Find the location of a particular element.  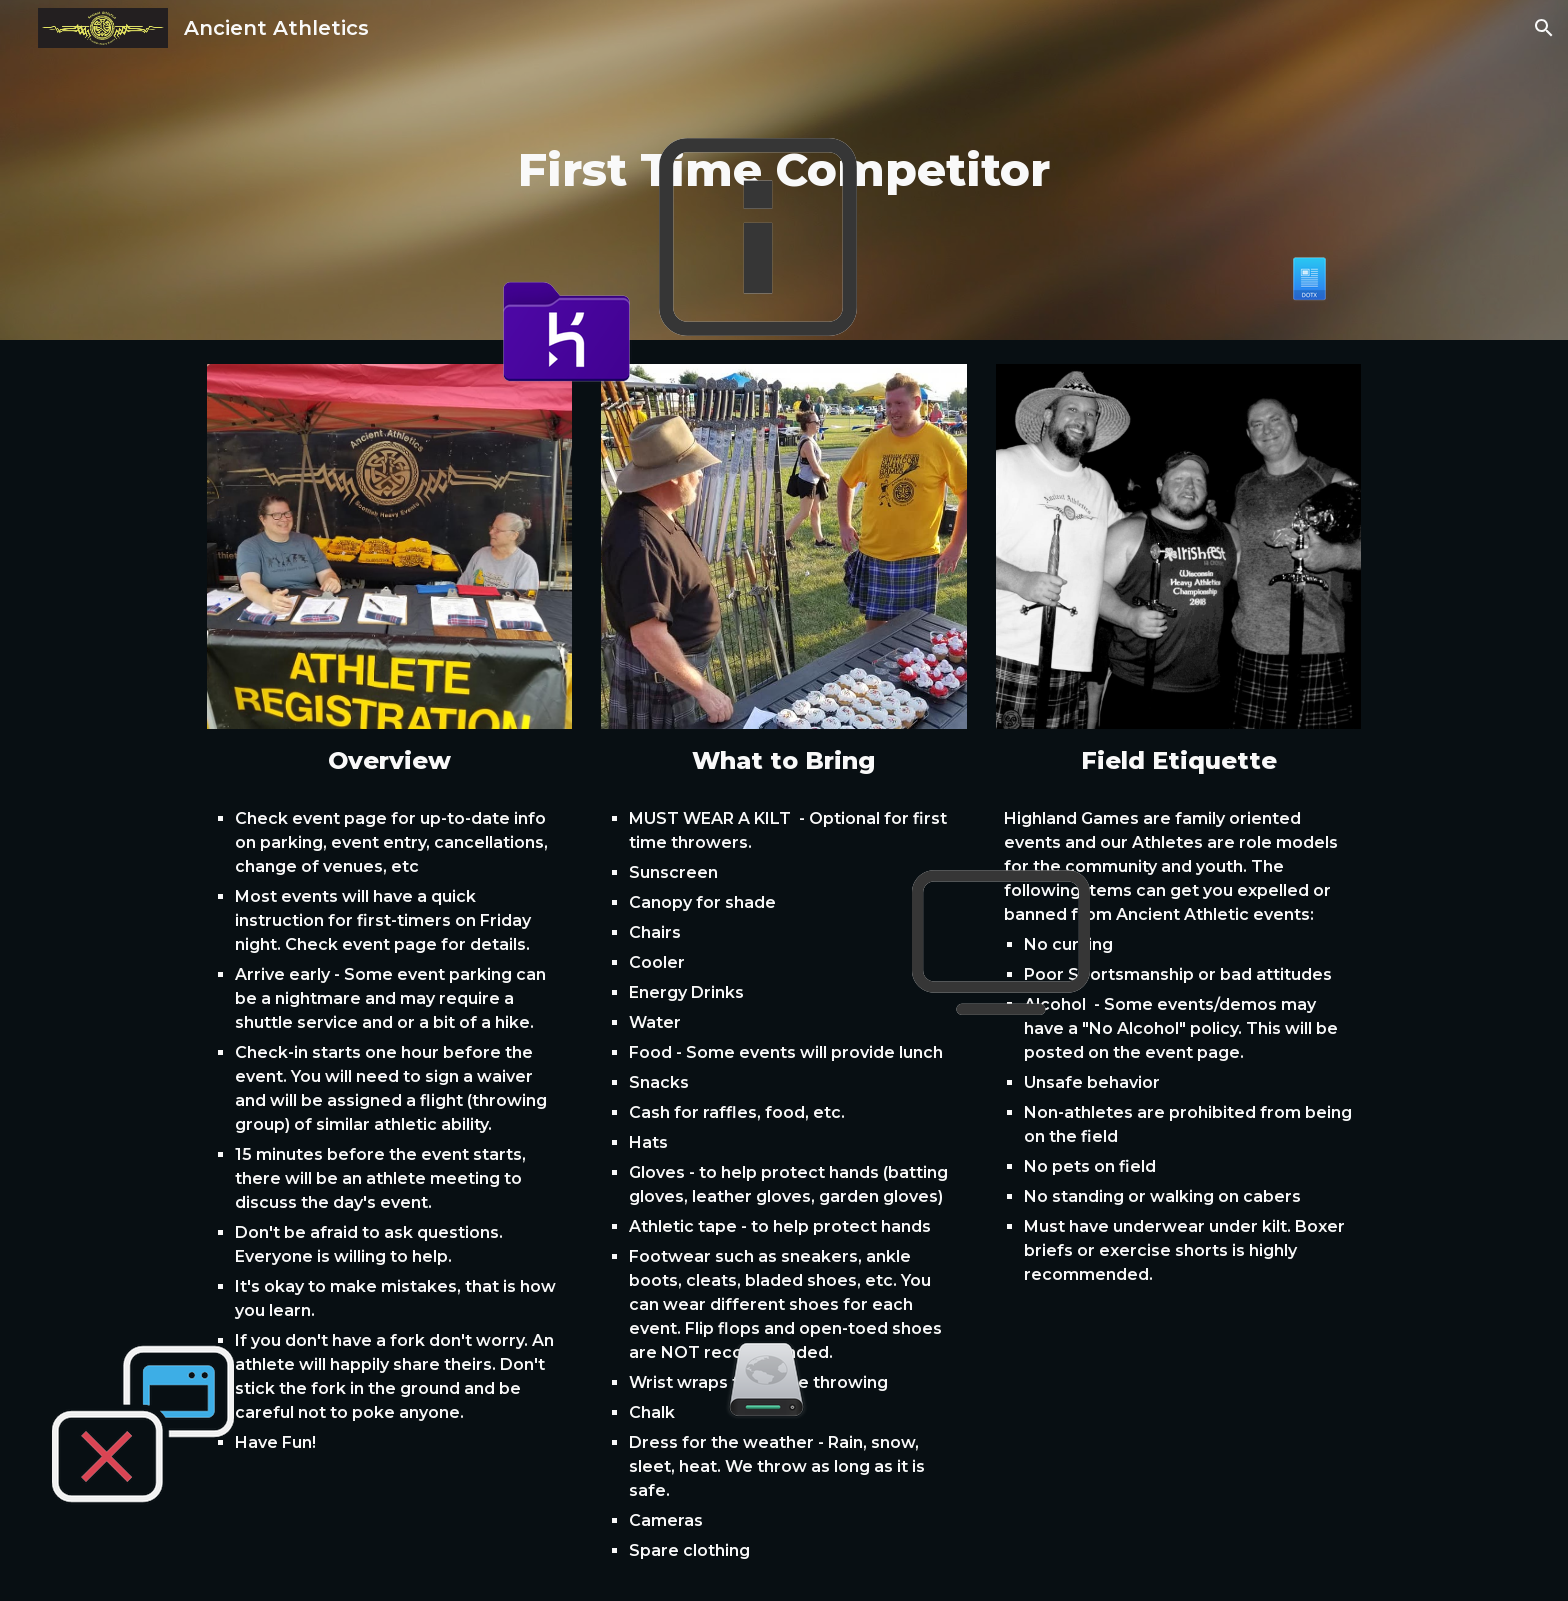

folder containing Heroku project files is located at coordinates (566, 335).